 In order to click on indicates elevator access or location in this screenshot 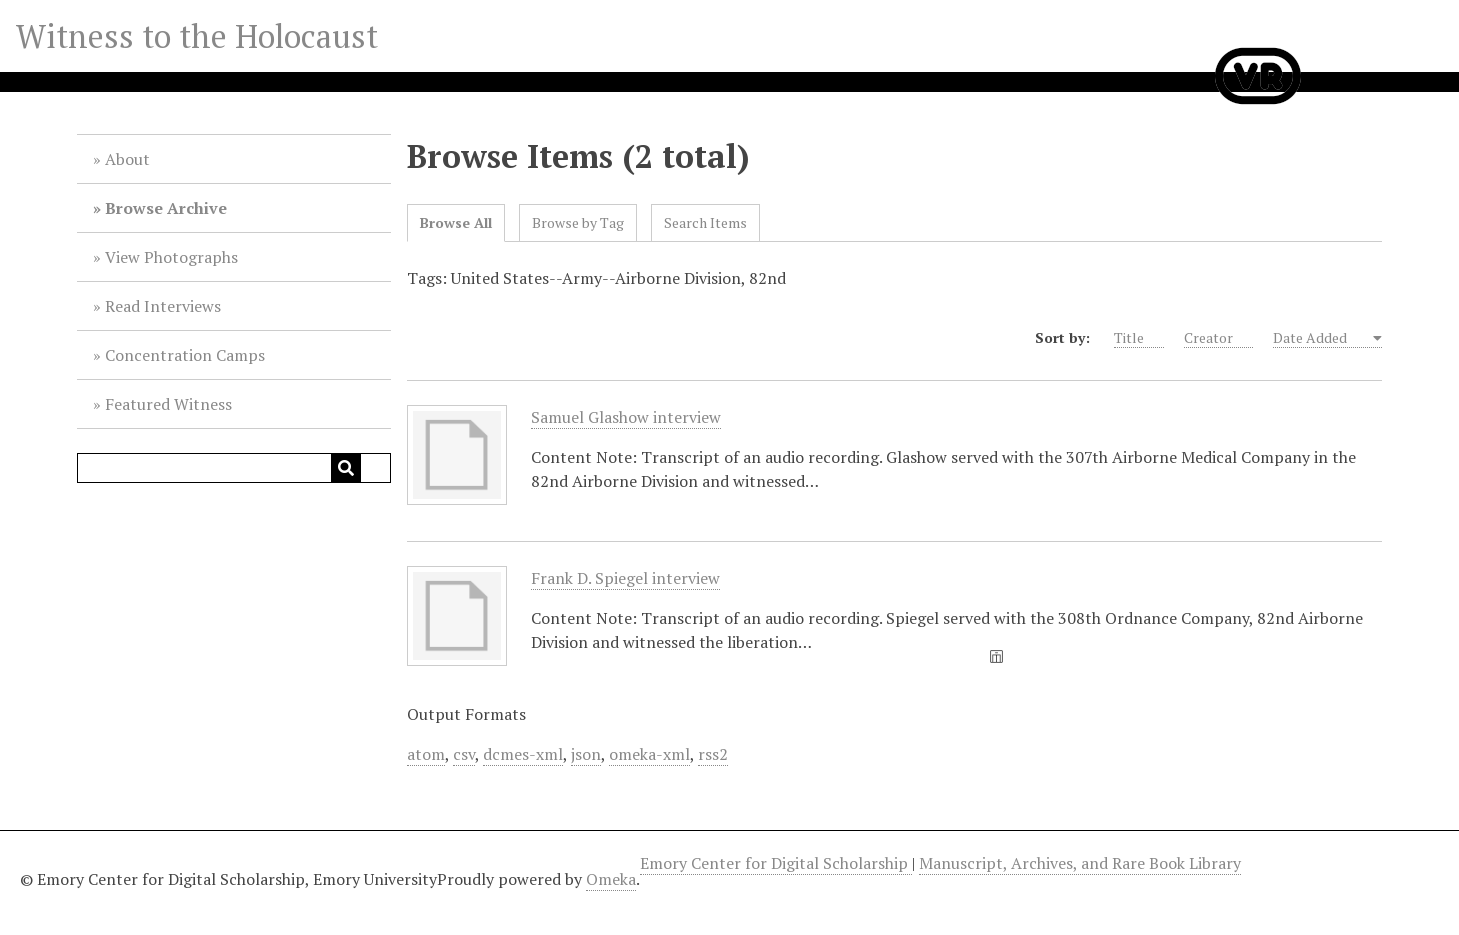, I will do `click(996, 656)`.